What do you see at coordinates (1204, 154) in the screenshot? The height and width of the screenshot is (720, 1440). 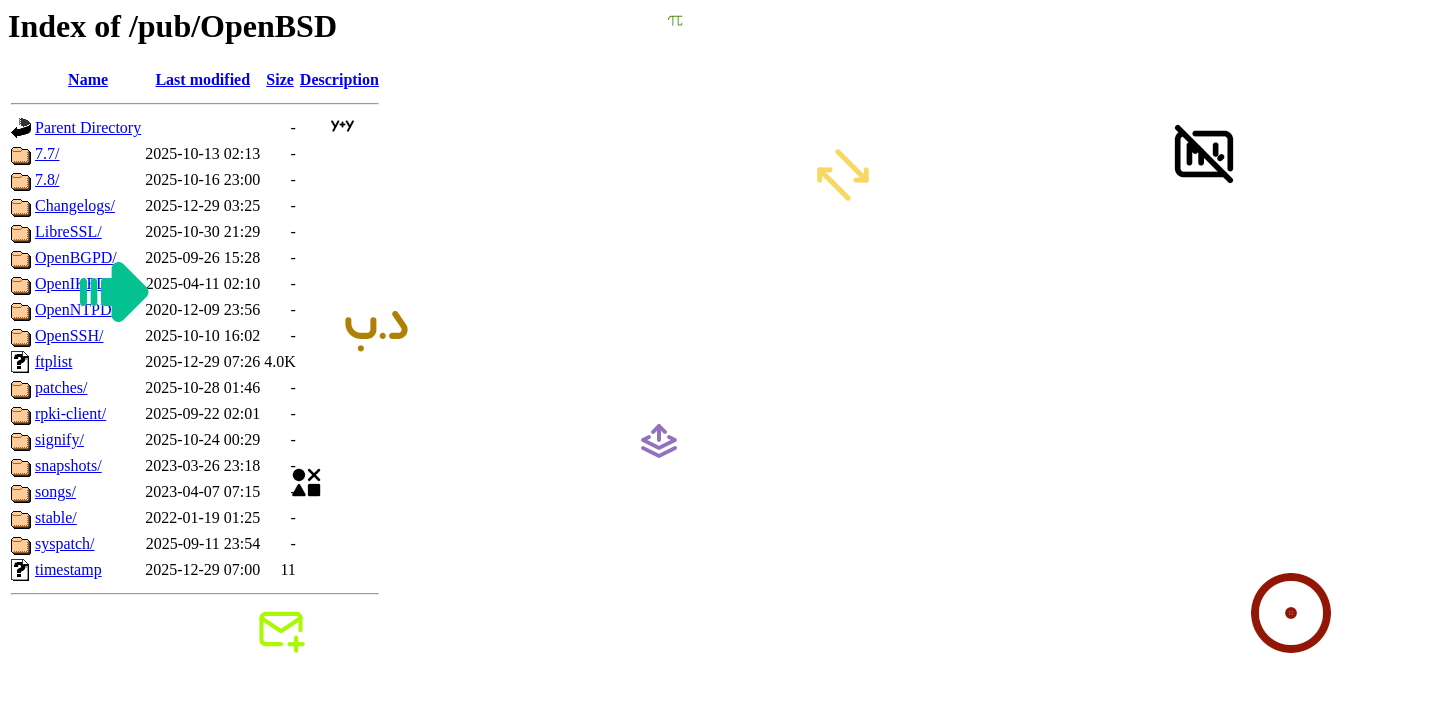 I see `disable markdown formatting` at bounding box center [1204, 154].